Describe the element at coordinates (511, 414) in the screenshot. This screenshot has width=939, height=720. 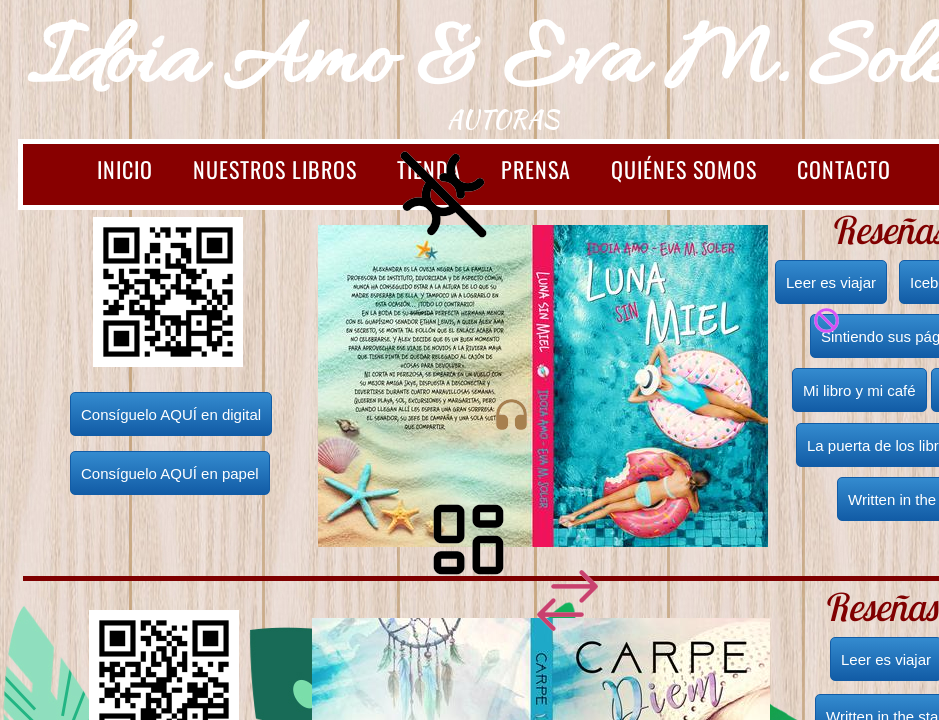
I see `access audio or music playback` at that location.